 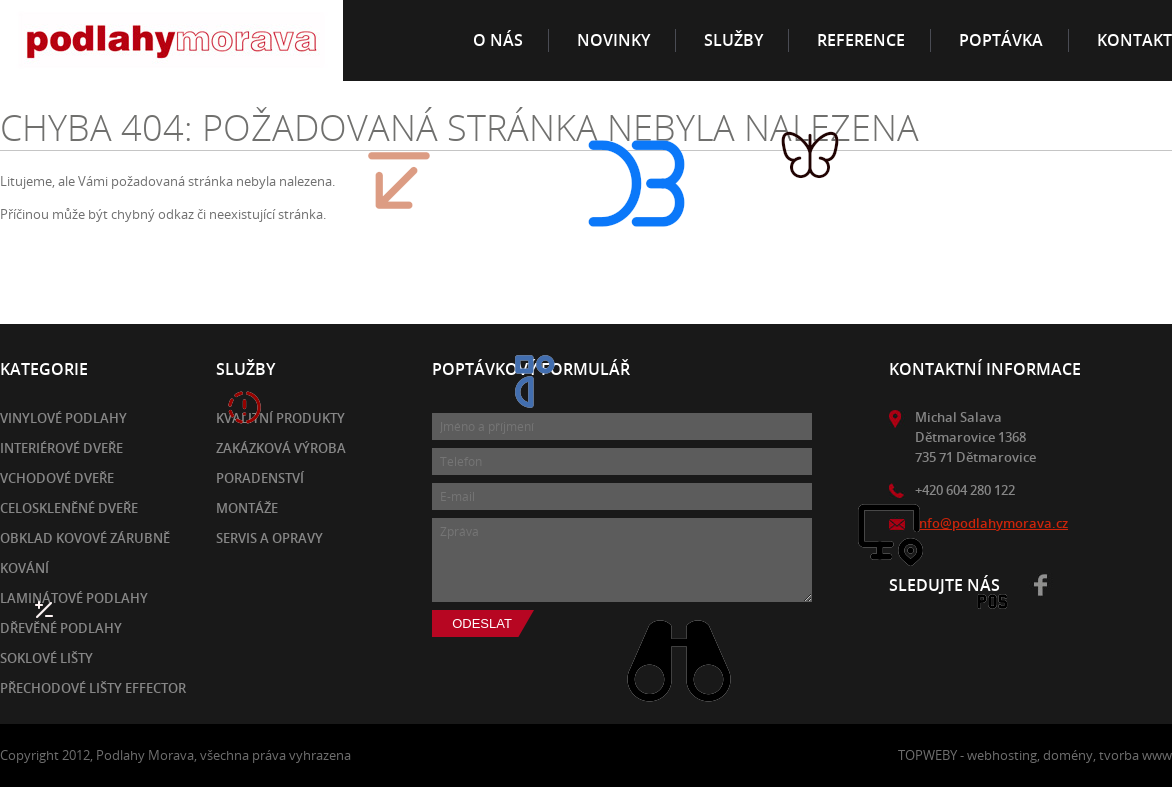 What do you see at coordinates (889, 532) in the screenshot?
I see `pin this device to your workspace` at bounding box center [889, 532].